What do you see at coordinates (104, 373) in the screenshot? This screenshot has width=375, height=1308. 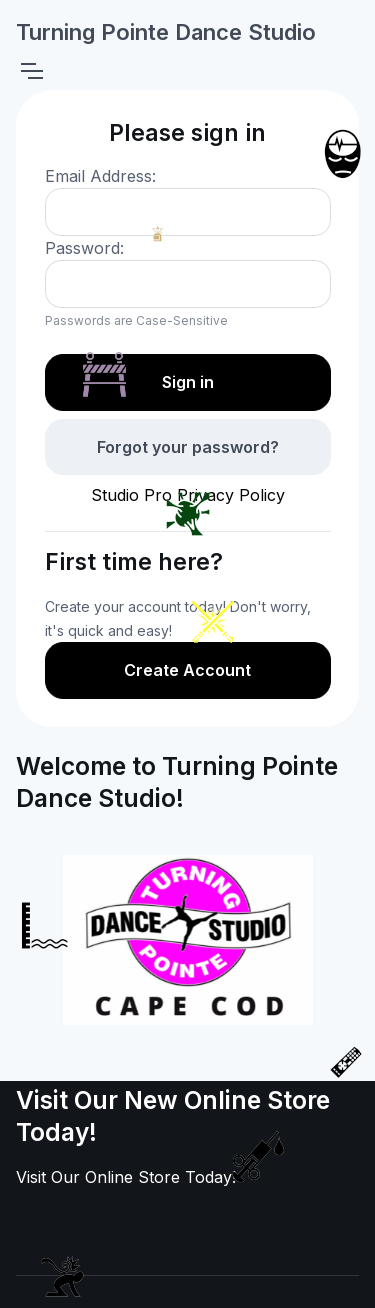 I see `indicates a blocked or restricted area` at bounding box center [104, 373].